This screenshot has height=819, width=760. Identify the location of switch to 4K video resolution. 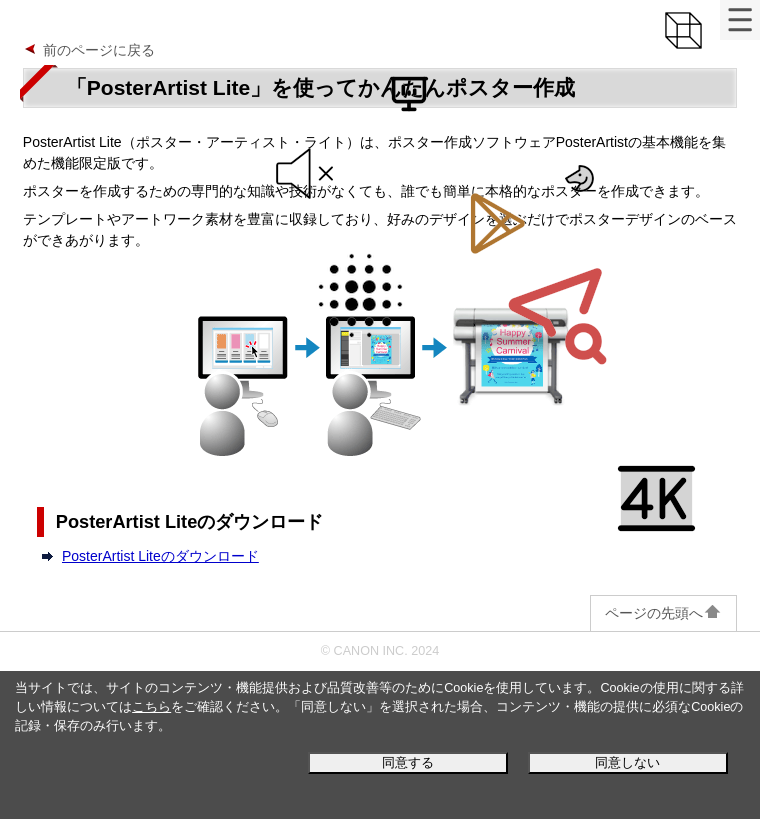
(656, 498).